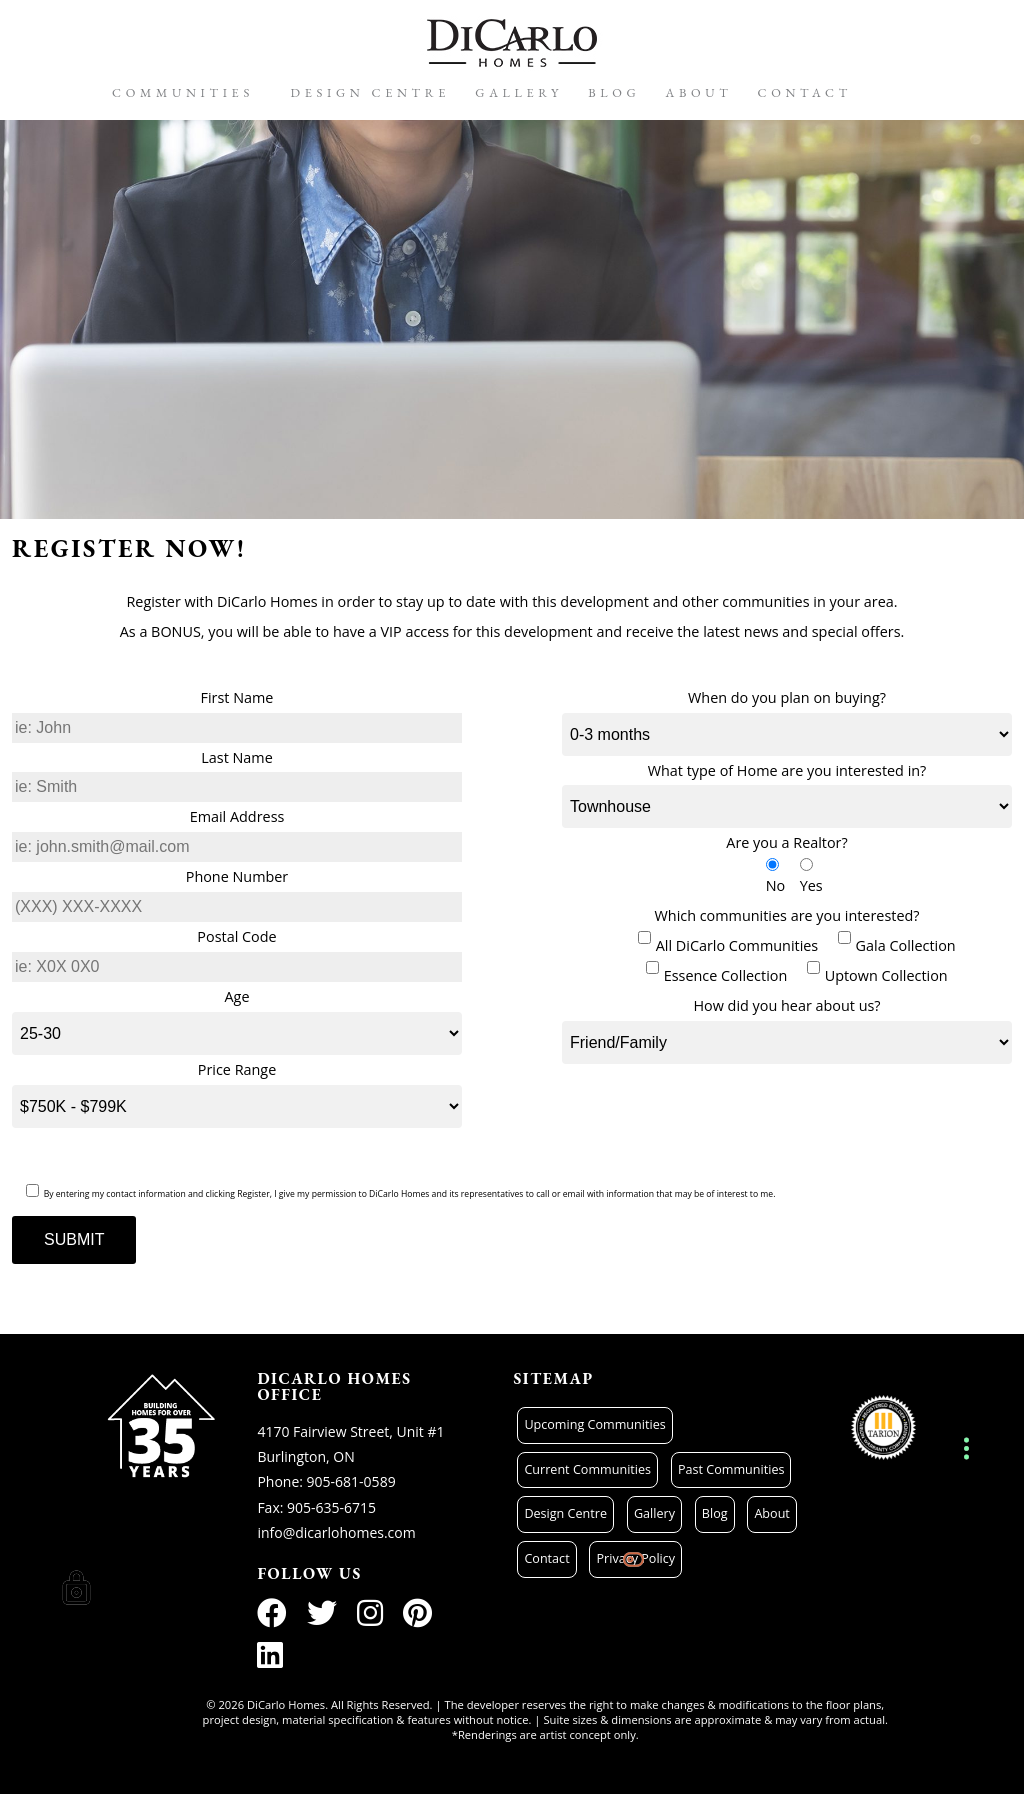  Describe the element at coordinates (633, 1559) in the screenshot. I see `toggle switch in off position` at that location.